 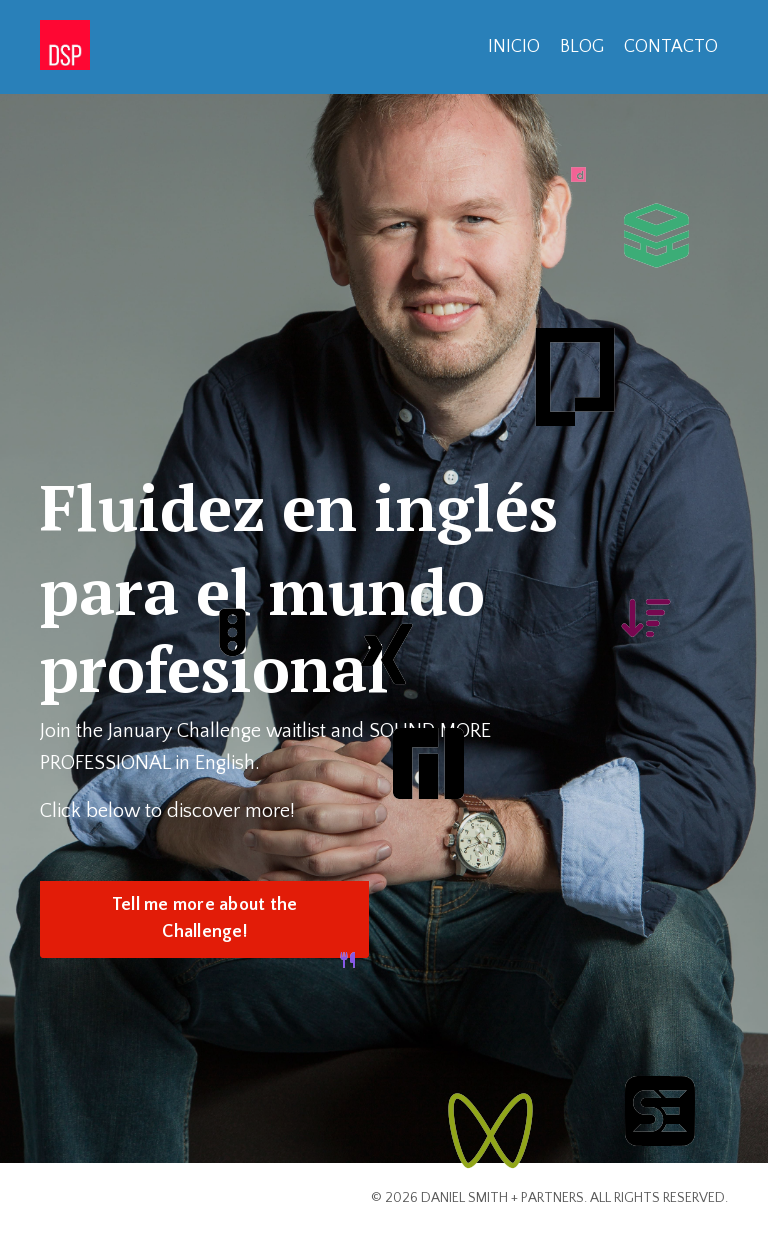 What do you see at coordinates (348, 960) in the screenshot?
I see `find nearby restaurants or dining options` at bounding box center [348, 960].